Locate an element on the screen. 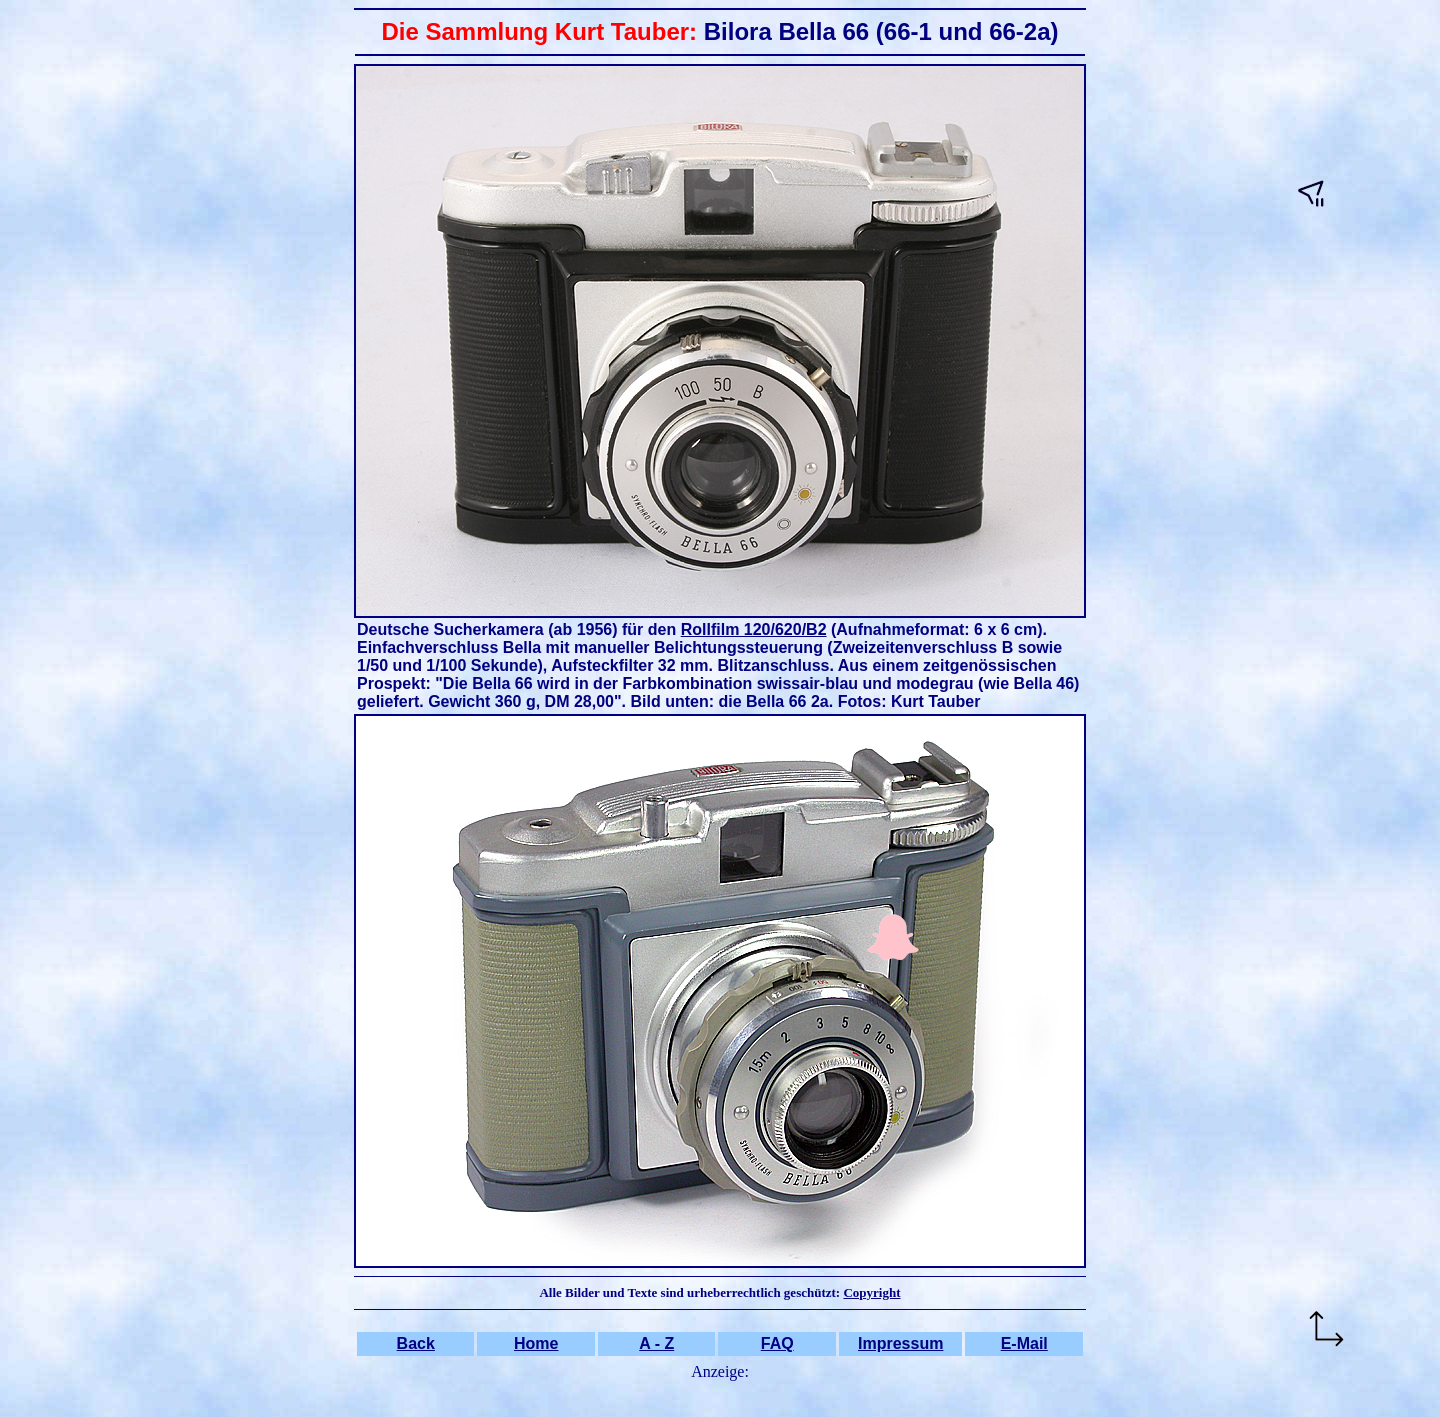 This screenshot has height=1417, width=1440. pause location sharing is located at coordinates (1311, 193).